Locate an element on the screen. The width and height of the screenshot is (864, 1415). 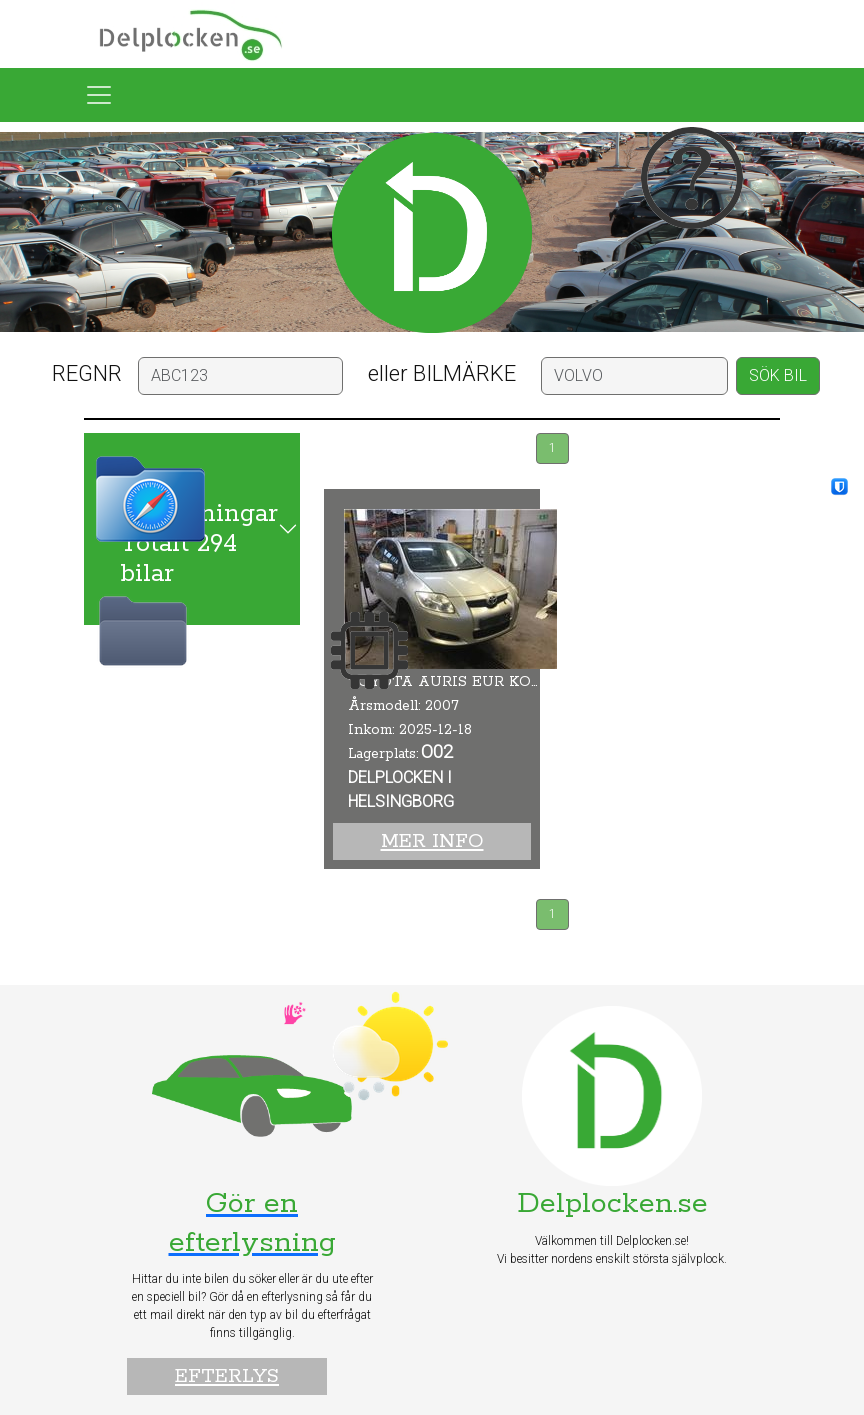
access hardware or processor settings is located at coordinates (369, 650).